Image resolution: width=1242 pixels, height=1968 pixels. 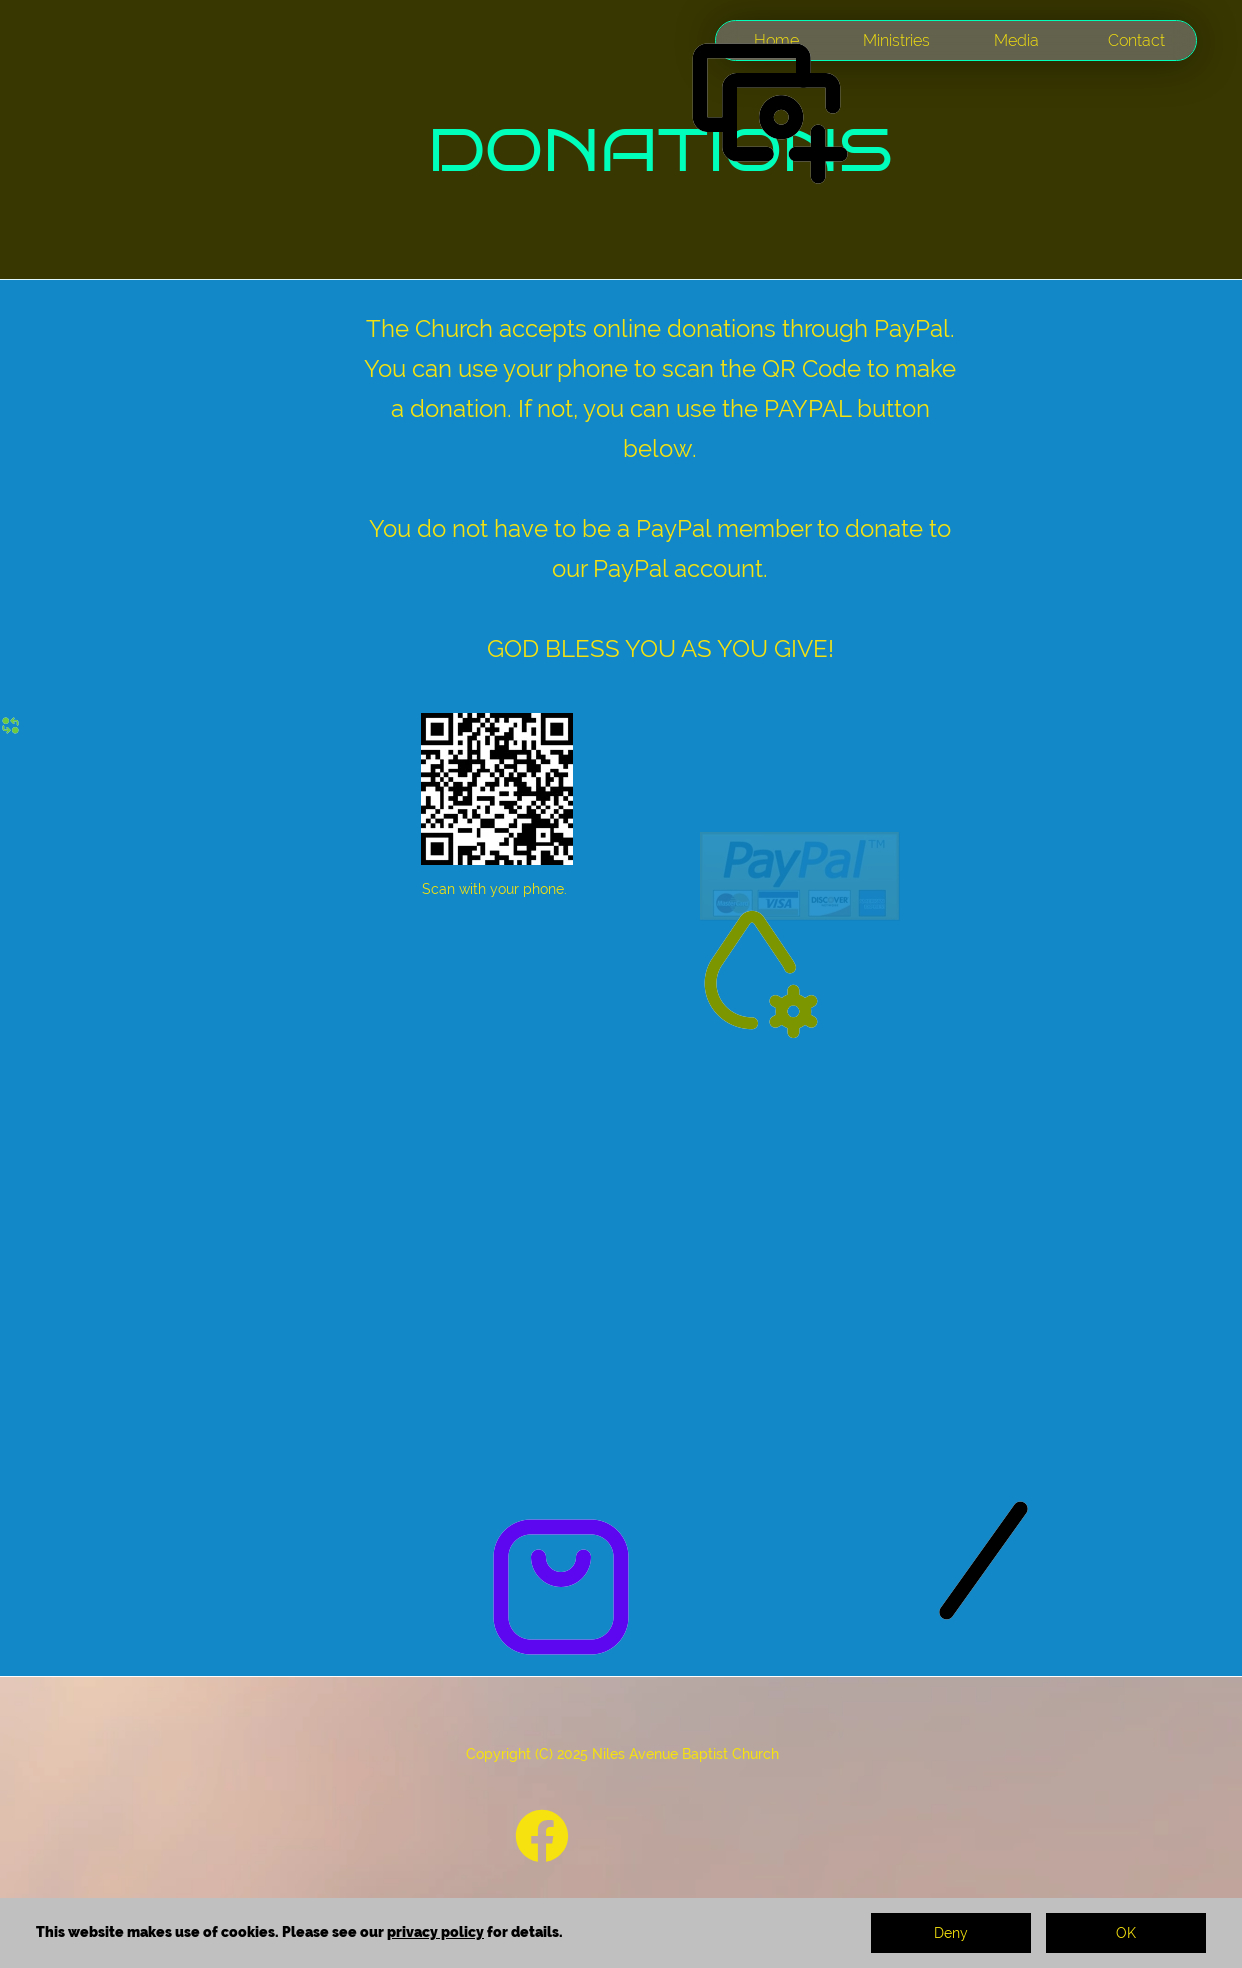 I want to click on open huawei appgallery store, so click(x=561, y=1587).